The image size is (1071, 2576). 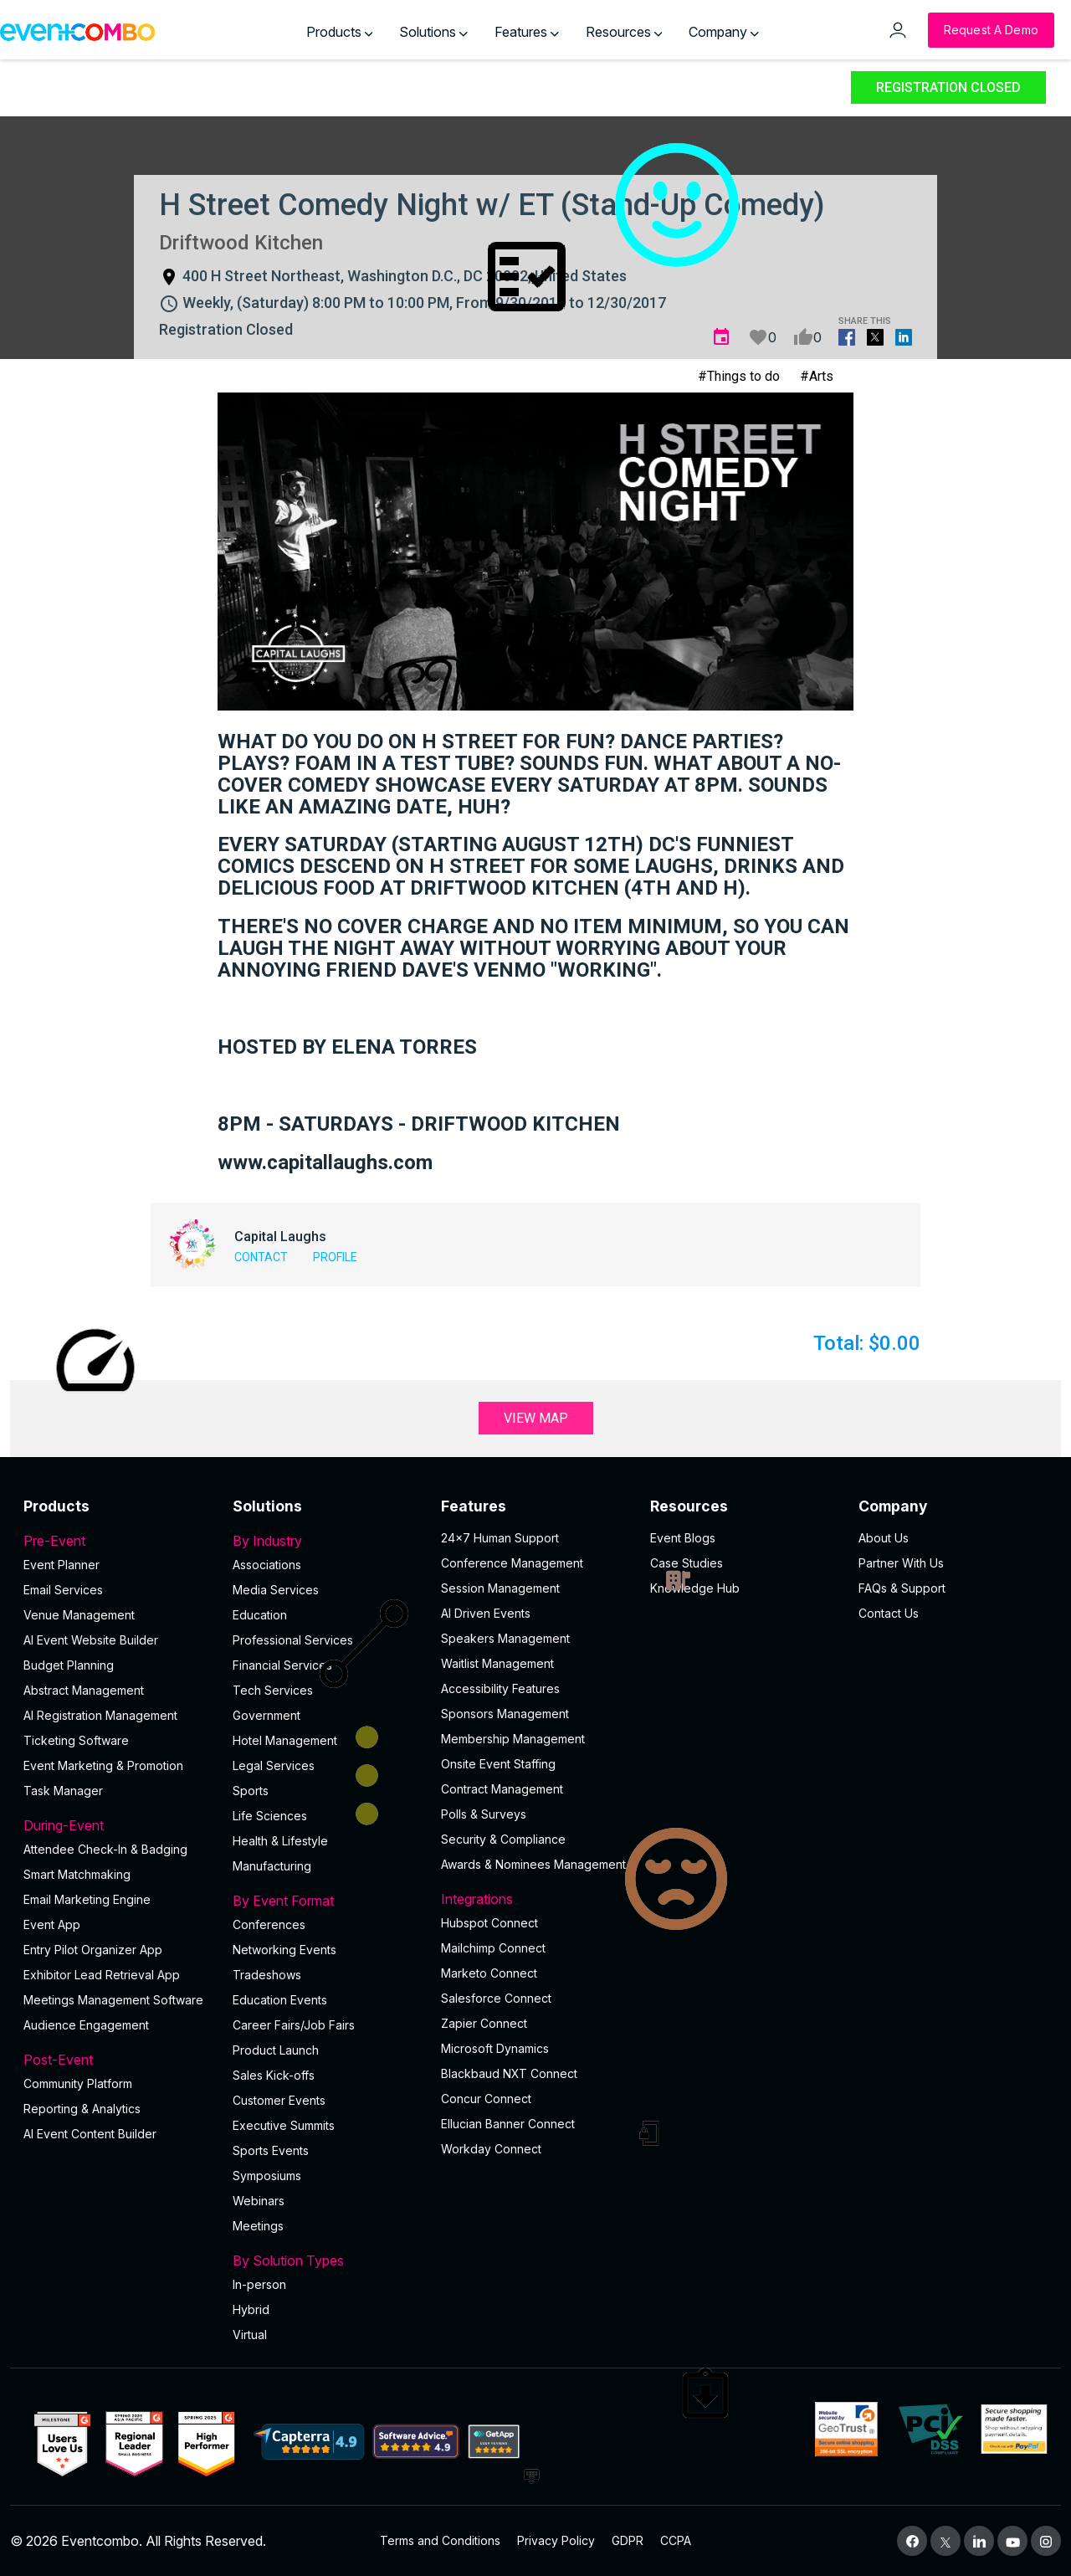 What do you see at coordinates (364, 1644) in the screenshot?
I see `draw a line between two points` at bounding box center [364, 1644].